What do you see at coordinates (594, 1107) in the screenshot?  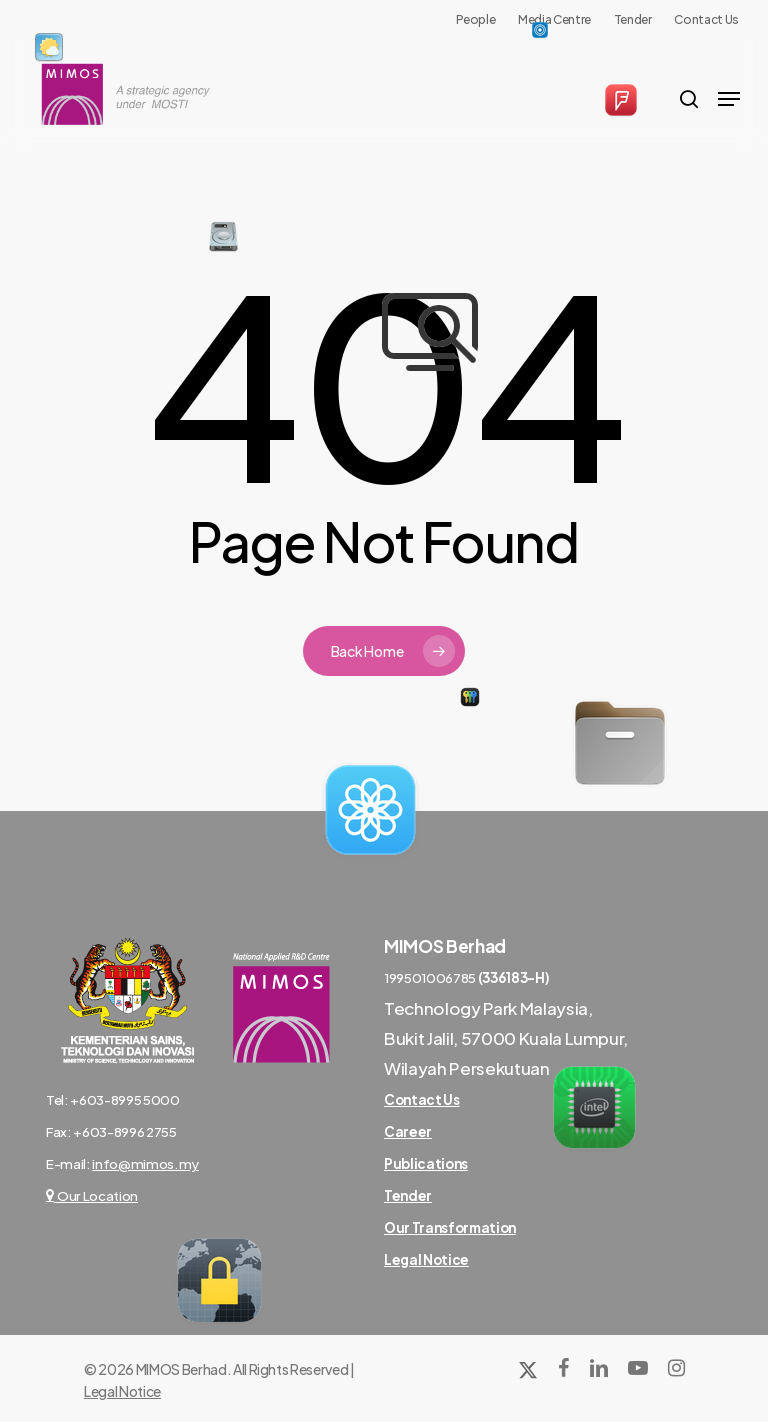 I see `open hardware information utility` at bounding box center [594, 1107].